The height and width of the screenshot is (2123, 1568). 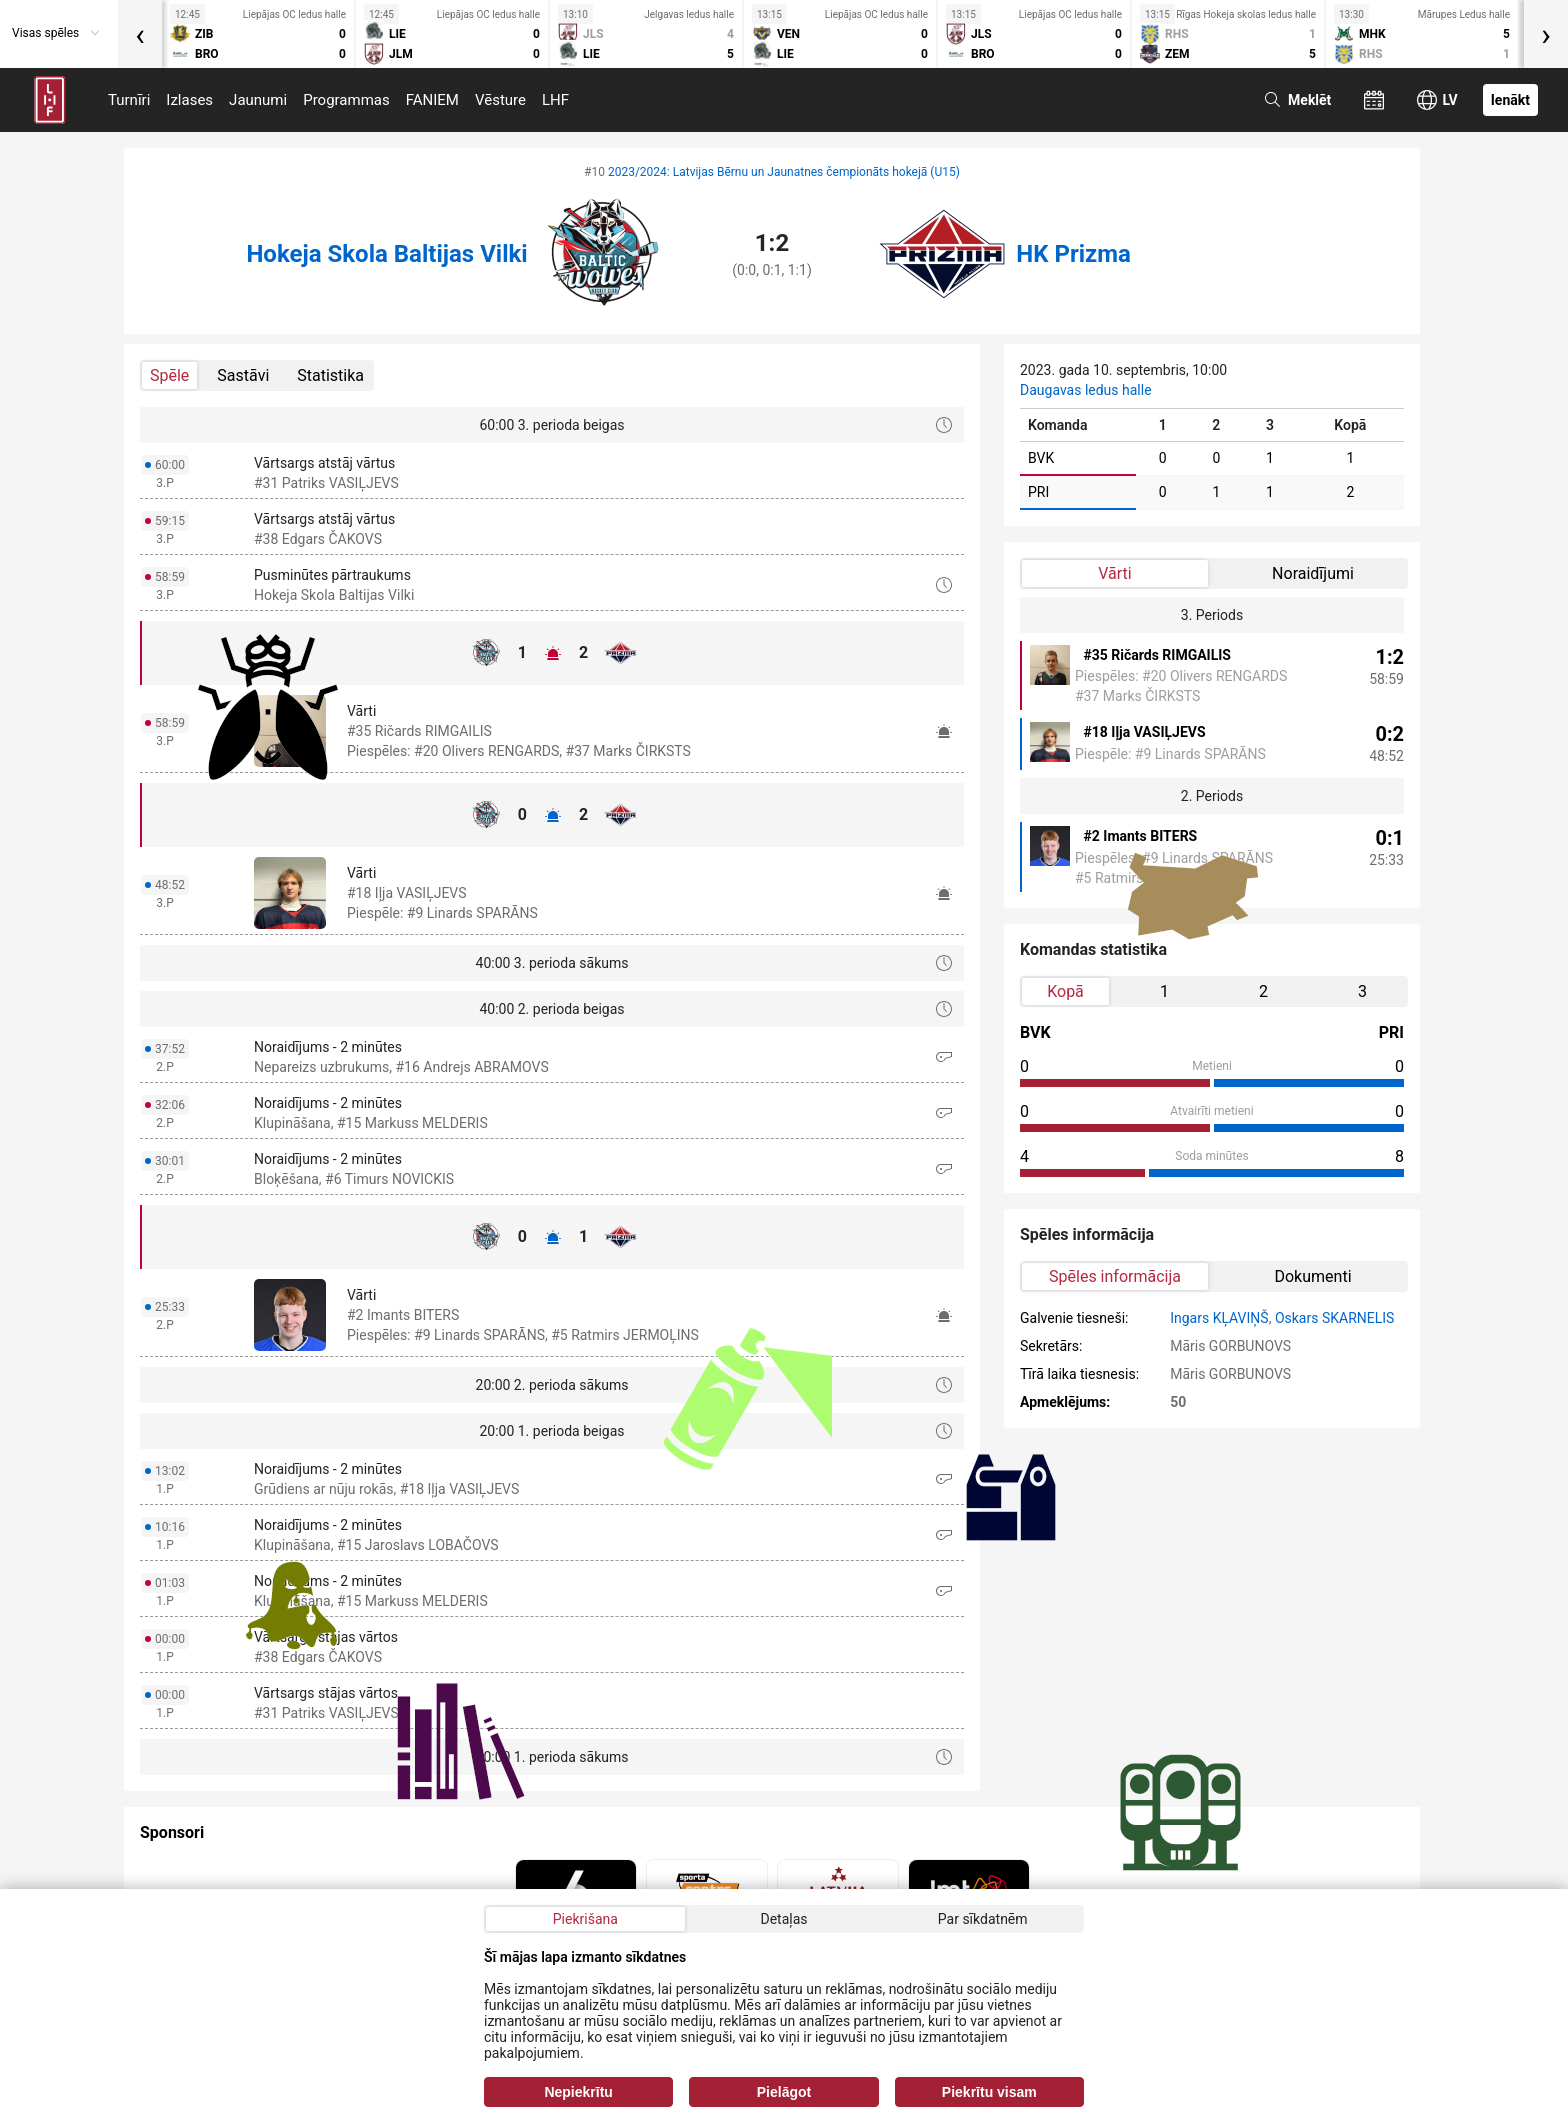 I want to click on slime enemy or creature in a game interface, so click(x=291, y=1605).